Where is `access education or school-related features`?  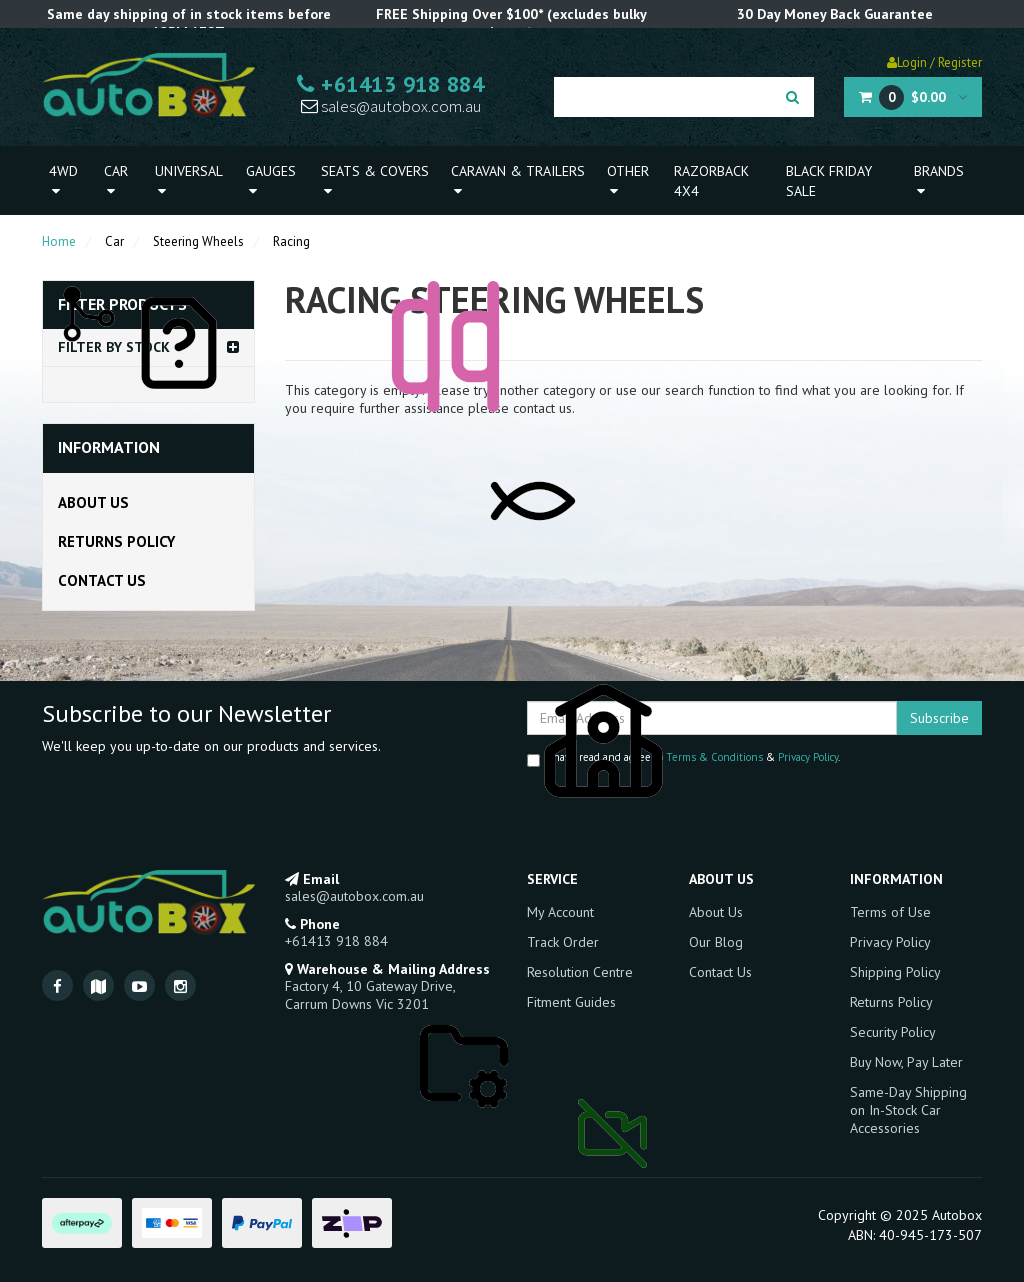 access education or school-related features is located at coordinates (603, 743).